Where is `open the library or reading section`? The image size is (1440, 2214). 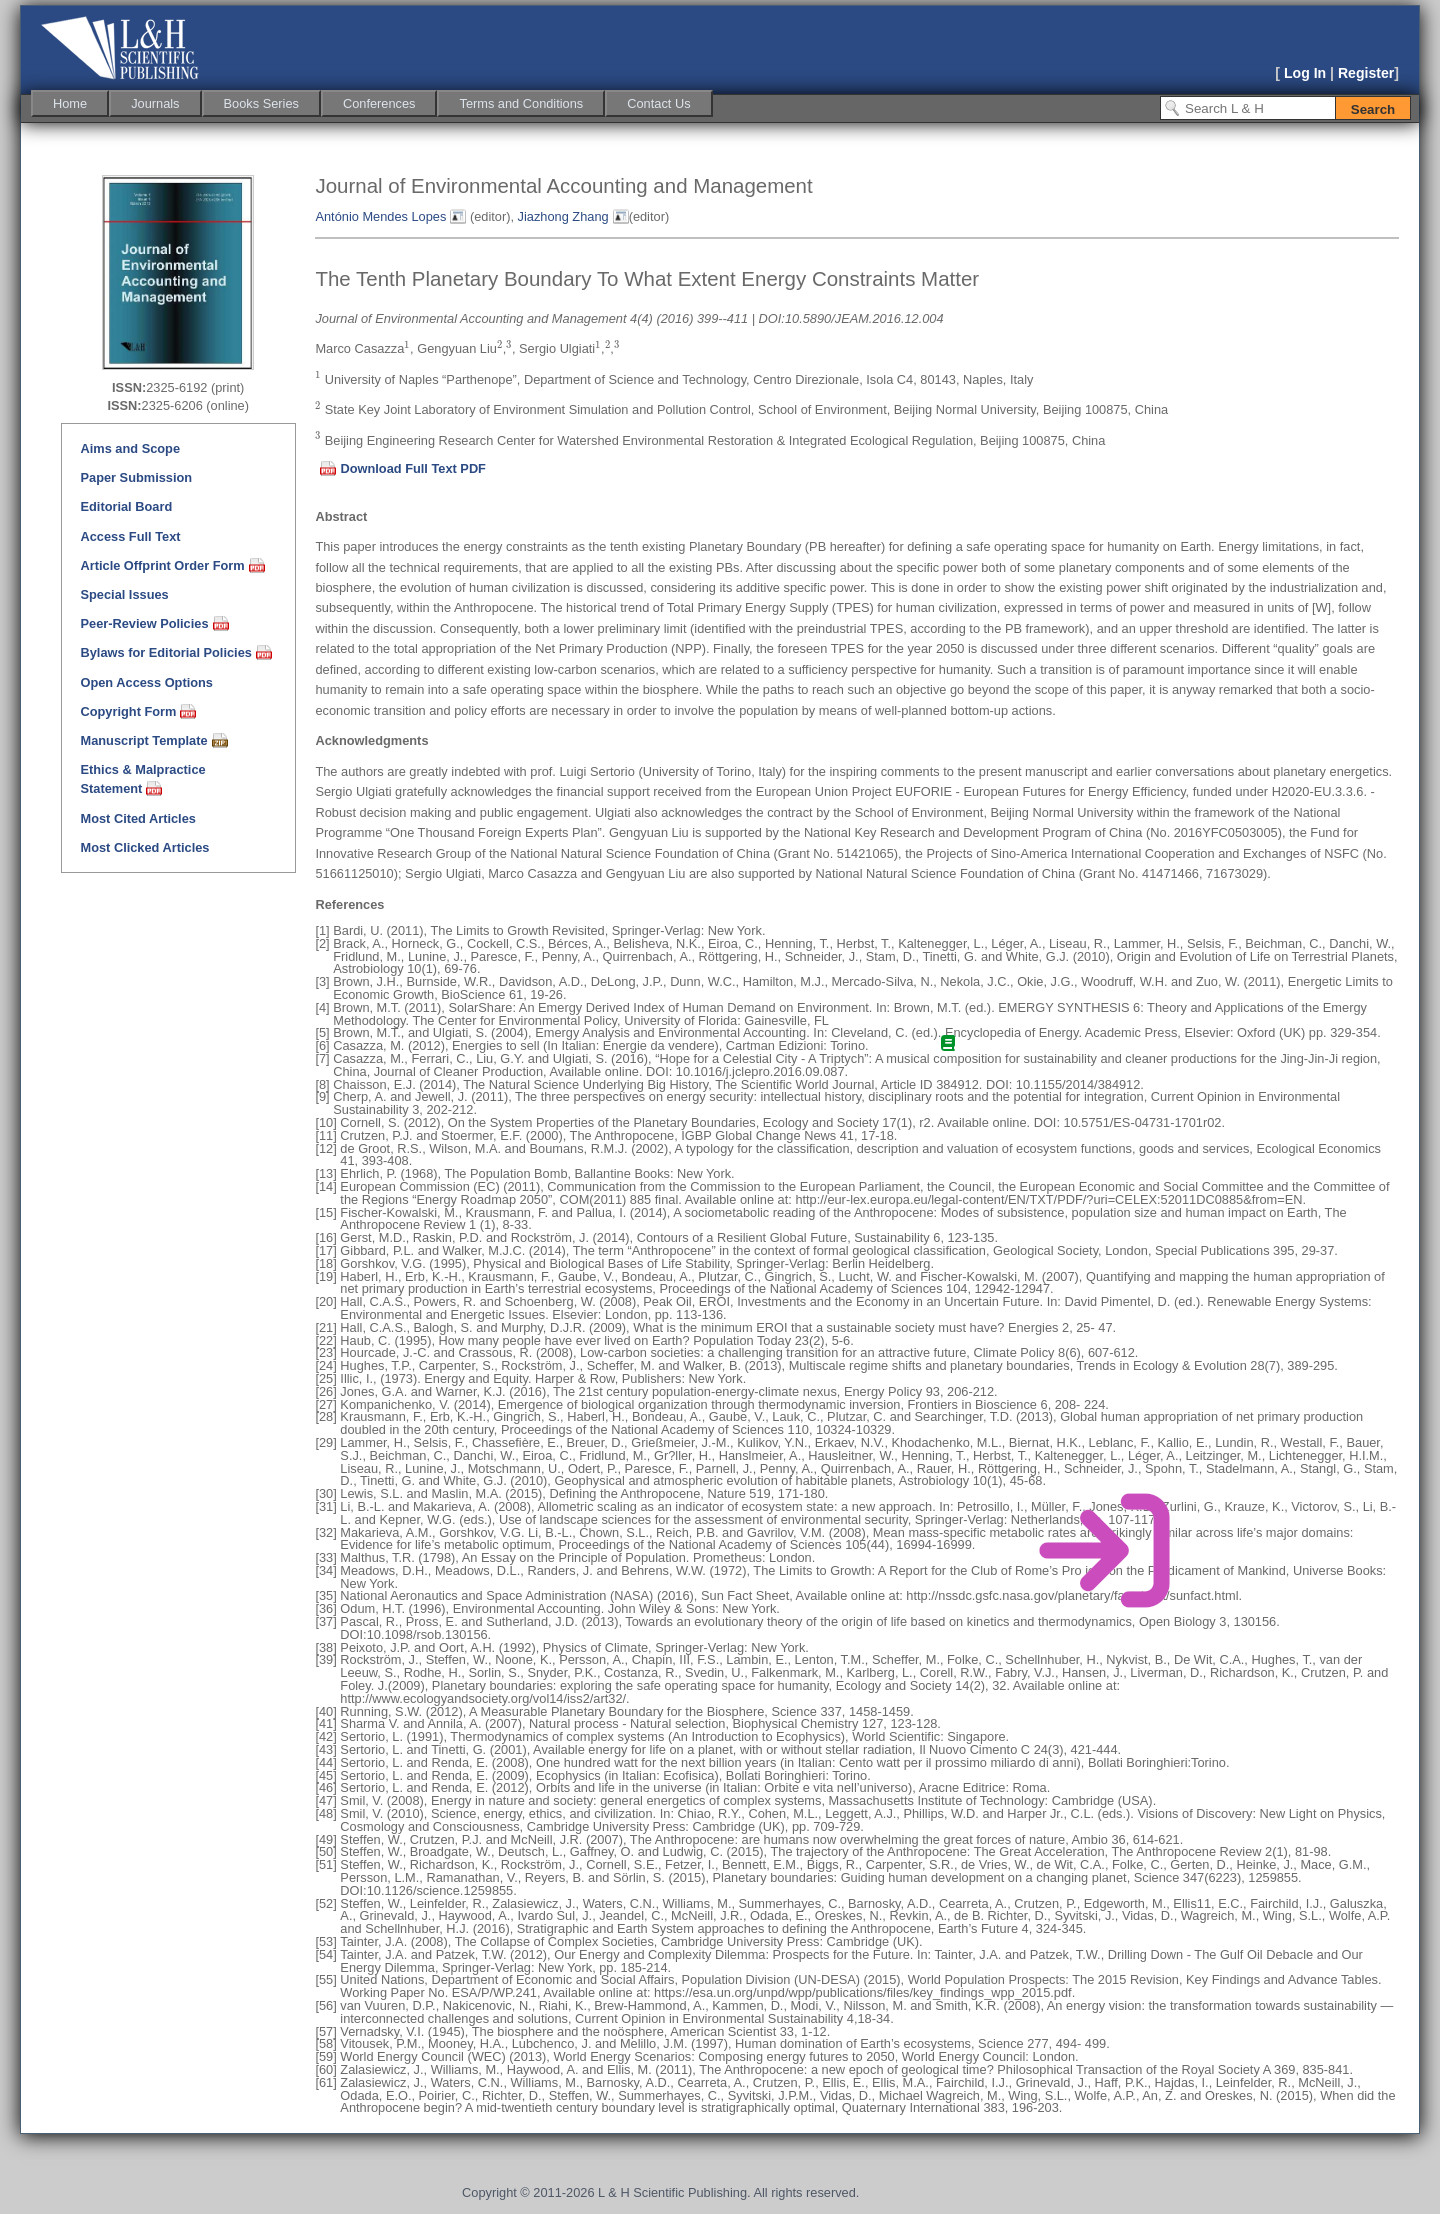
open the library or reading section is located at coordinates (948, 1043).